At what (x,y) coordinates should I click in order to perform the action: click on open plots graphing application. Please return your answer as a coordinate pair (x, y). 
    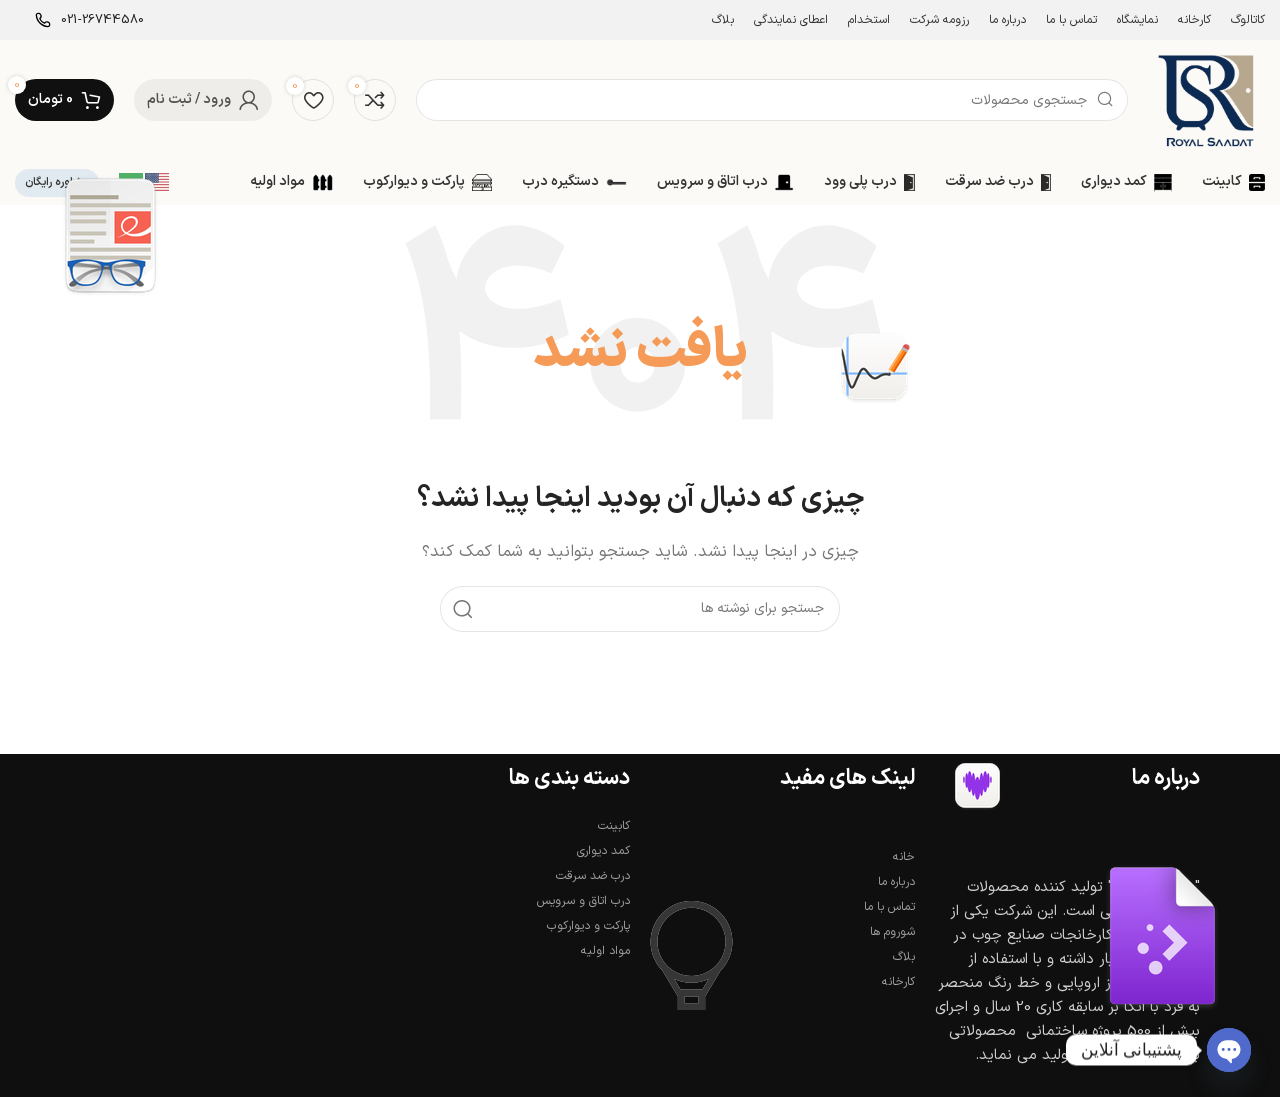
    Looking at the image, I should click on (874, 366).